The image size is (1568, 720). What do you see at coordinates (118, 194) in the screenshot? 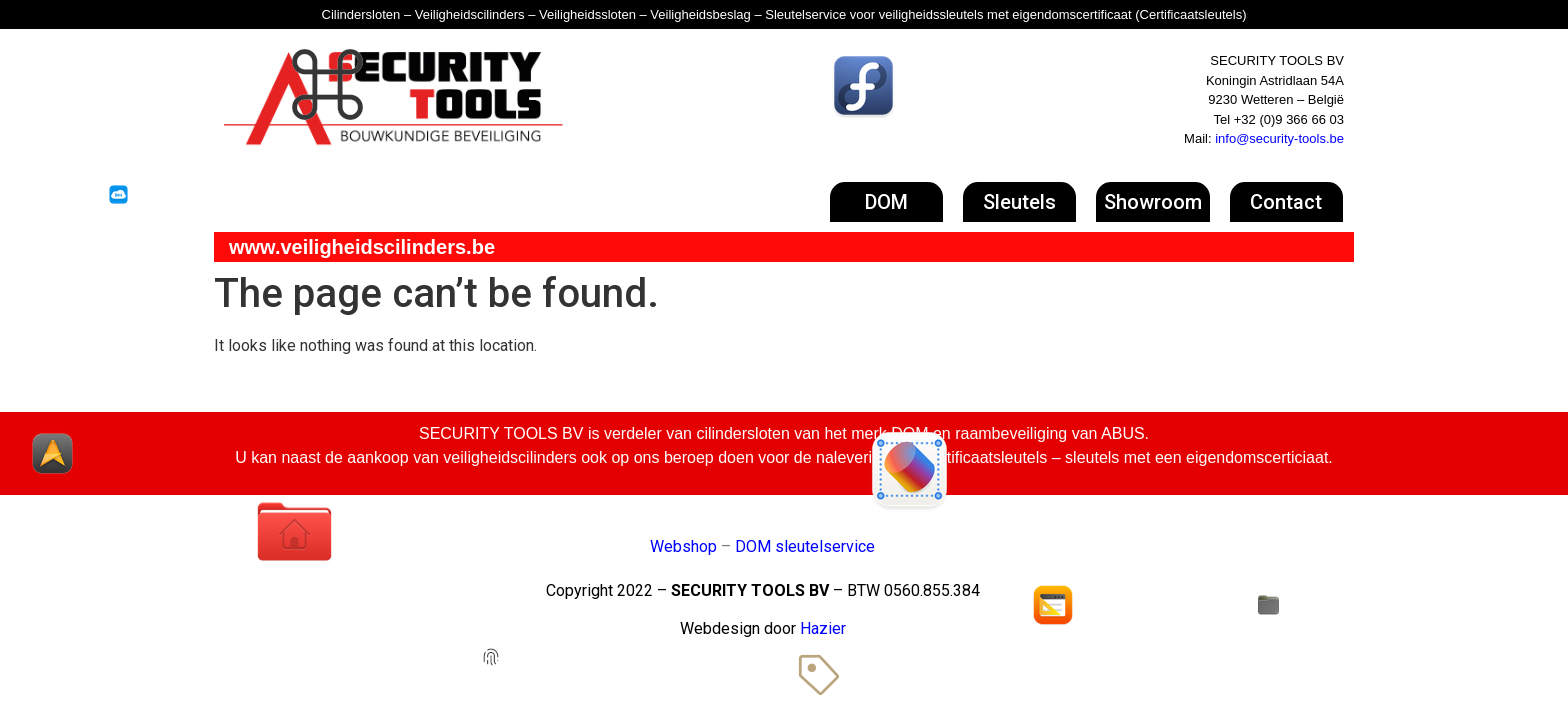
I see `open qcm cloud music streaming app` at bounding box center [118, 194].